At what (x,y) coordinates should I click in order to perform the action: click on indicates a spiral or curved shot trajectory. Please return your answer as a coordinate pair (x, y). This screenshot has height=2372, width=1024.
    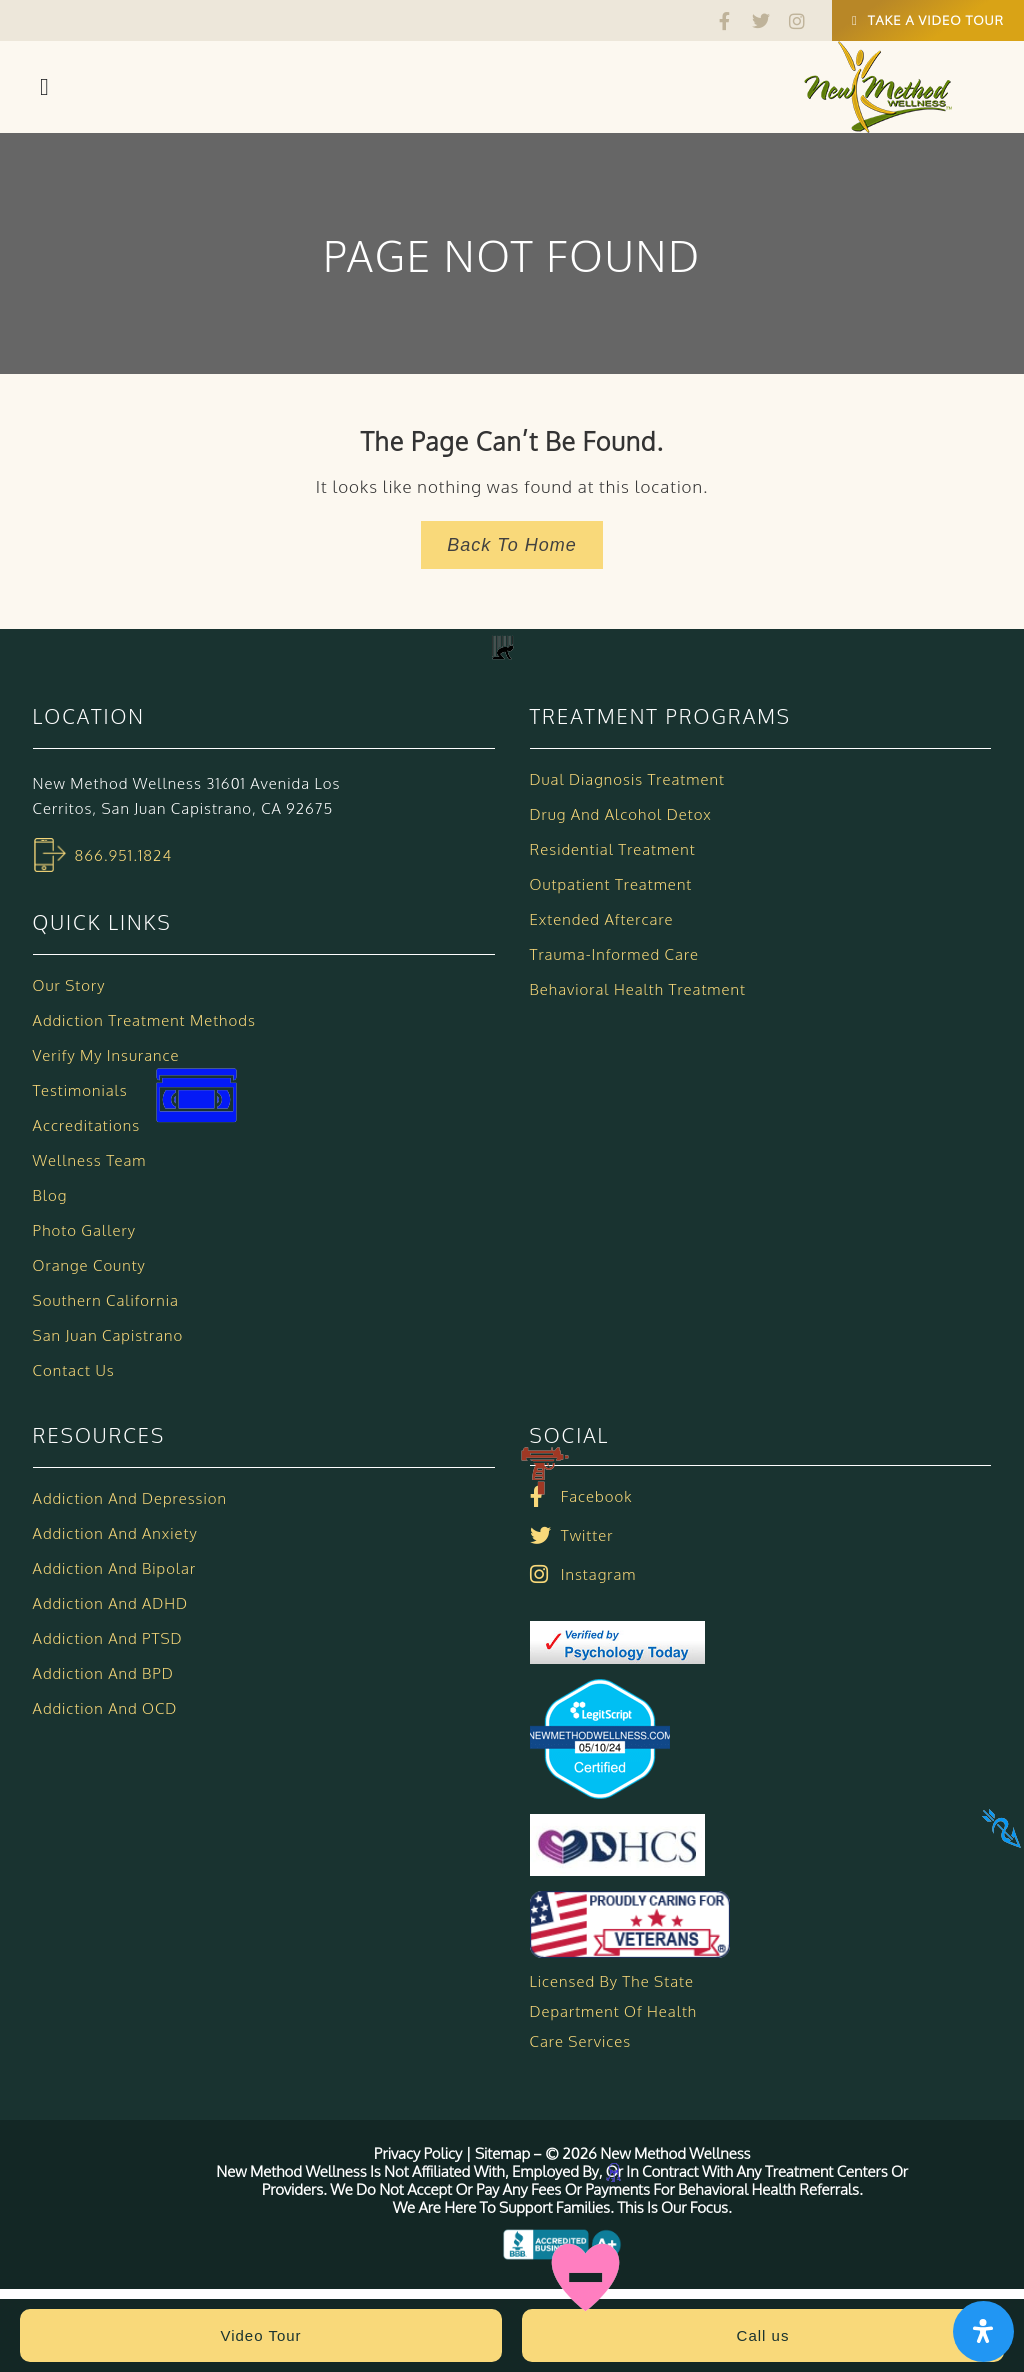
    Looking at the image, I should click on (1001, 1828).